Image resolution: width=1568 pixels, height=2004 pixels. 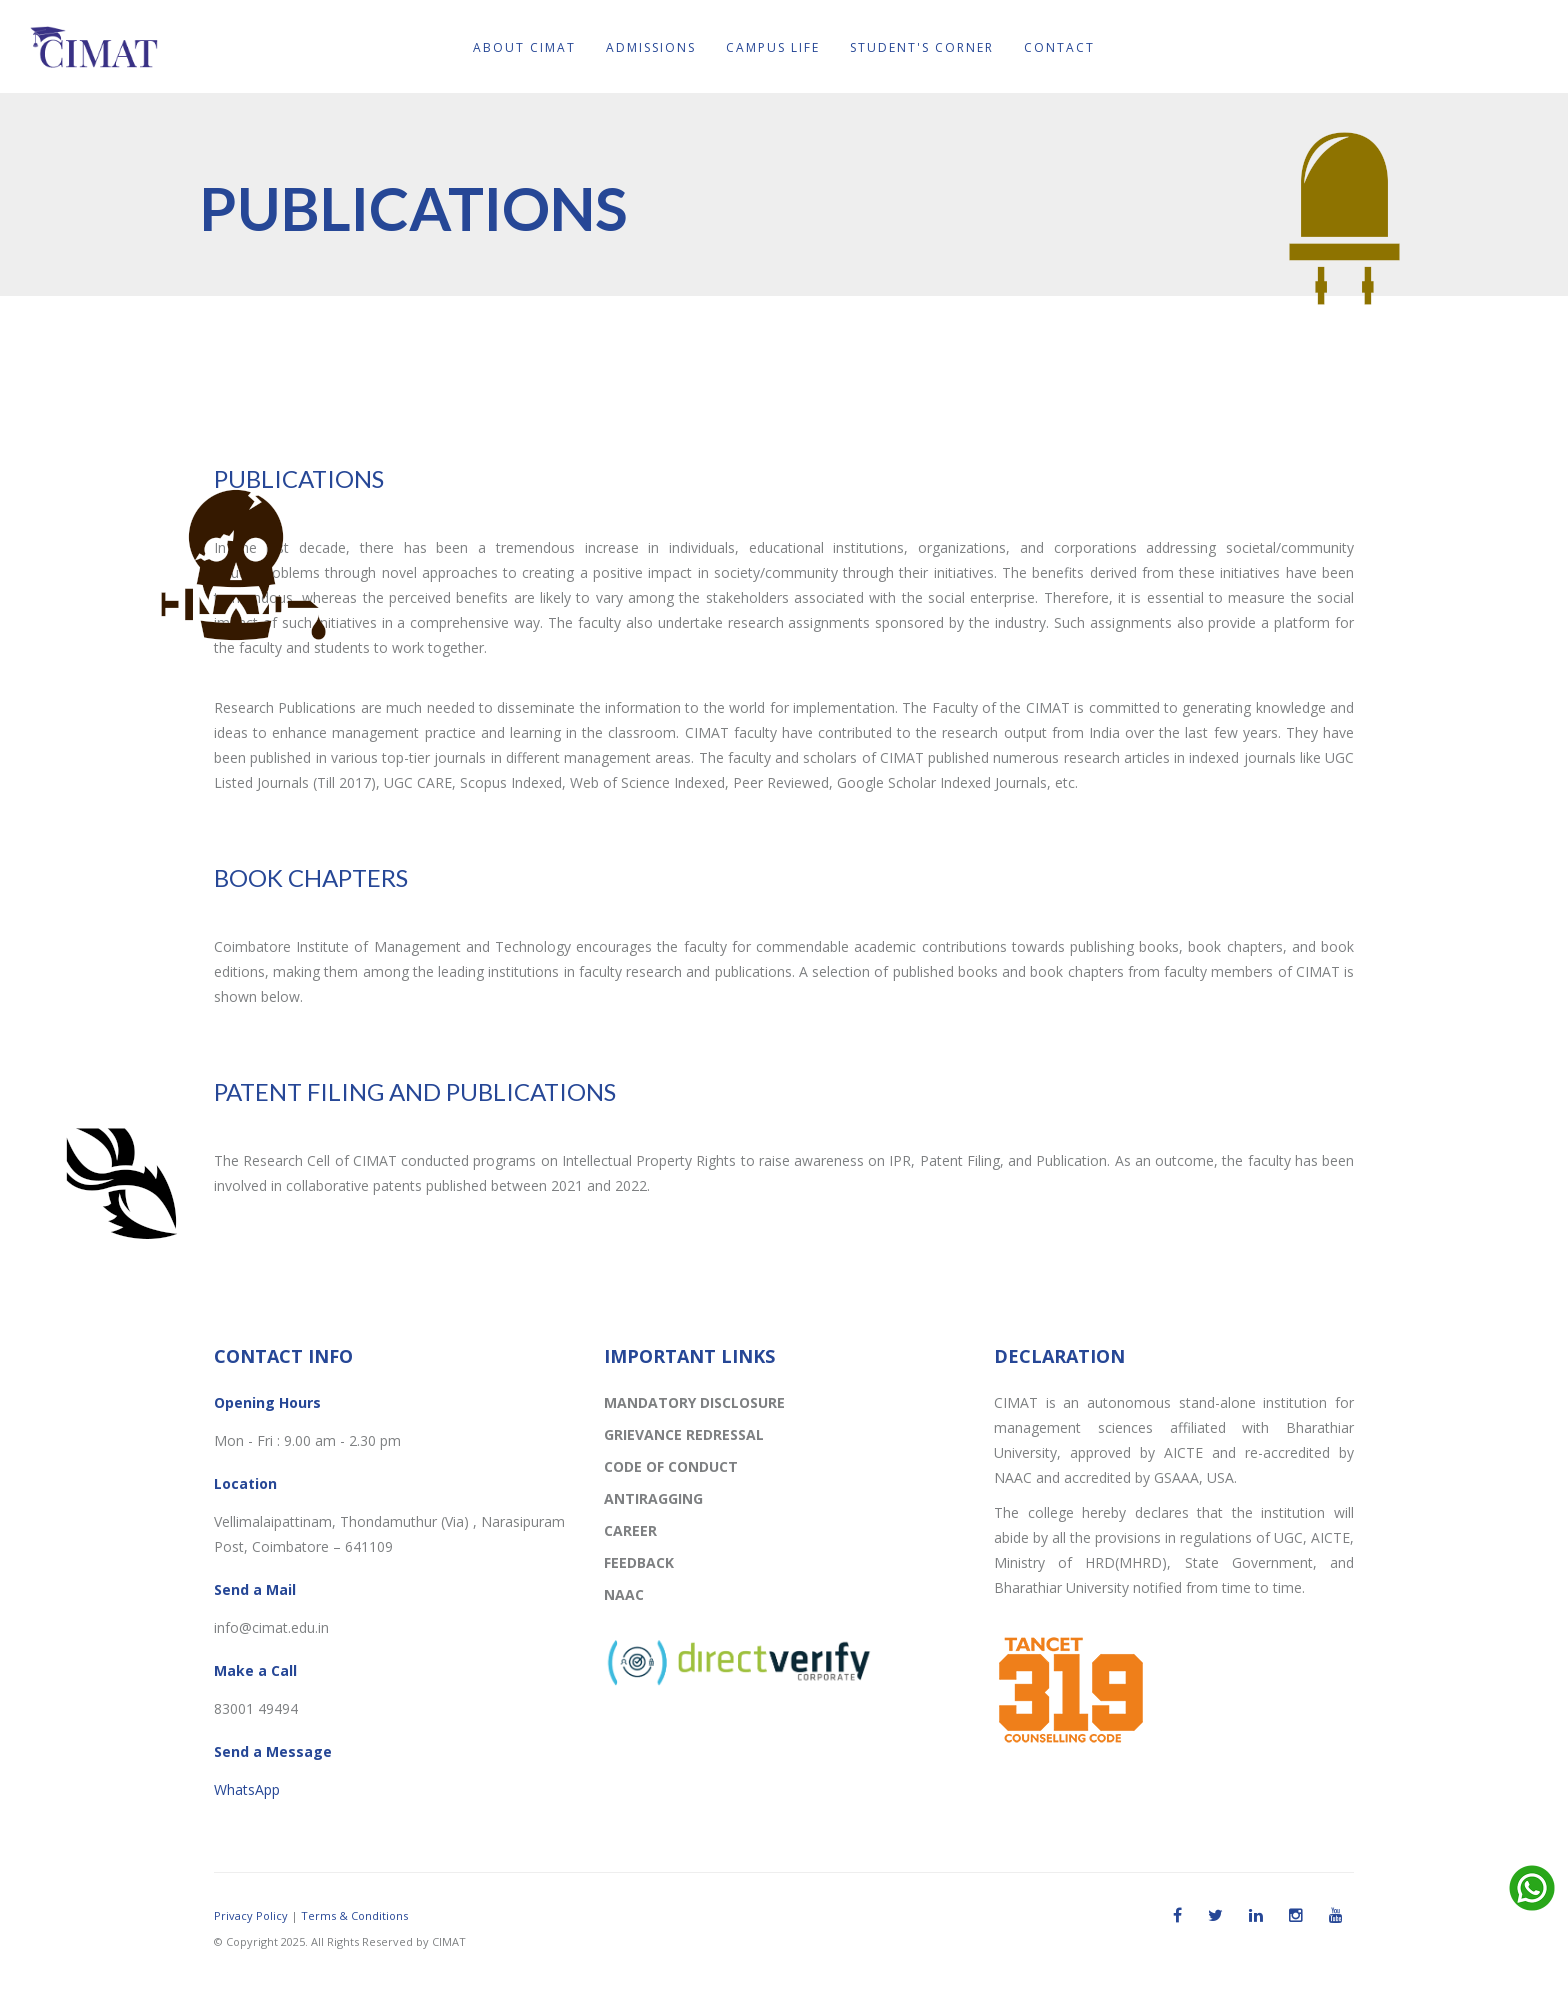 What do you see at coordinates (240, 565) in the screenshot?
I see `indicates lethal injection or poison hazard` at bounding box center [240, 565].